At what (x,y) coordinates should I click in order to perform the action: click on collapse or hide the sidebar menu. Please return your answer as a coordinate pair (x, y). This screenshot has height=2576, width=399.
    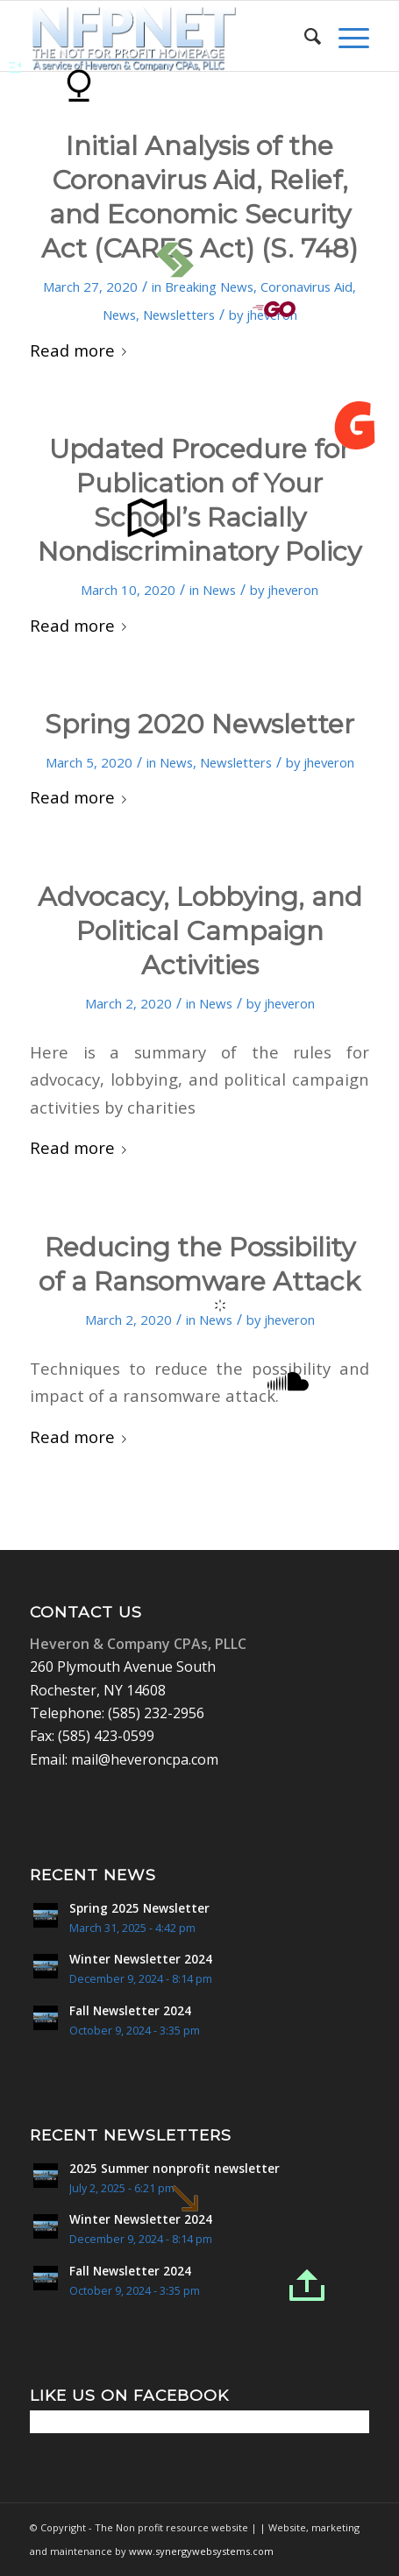
    Looking at the image, I should click on (15, 67).